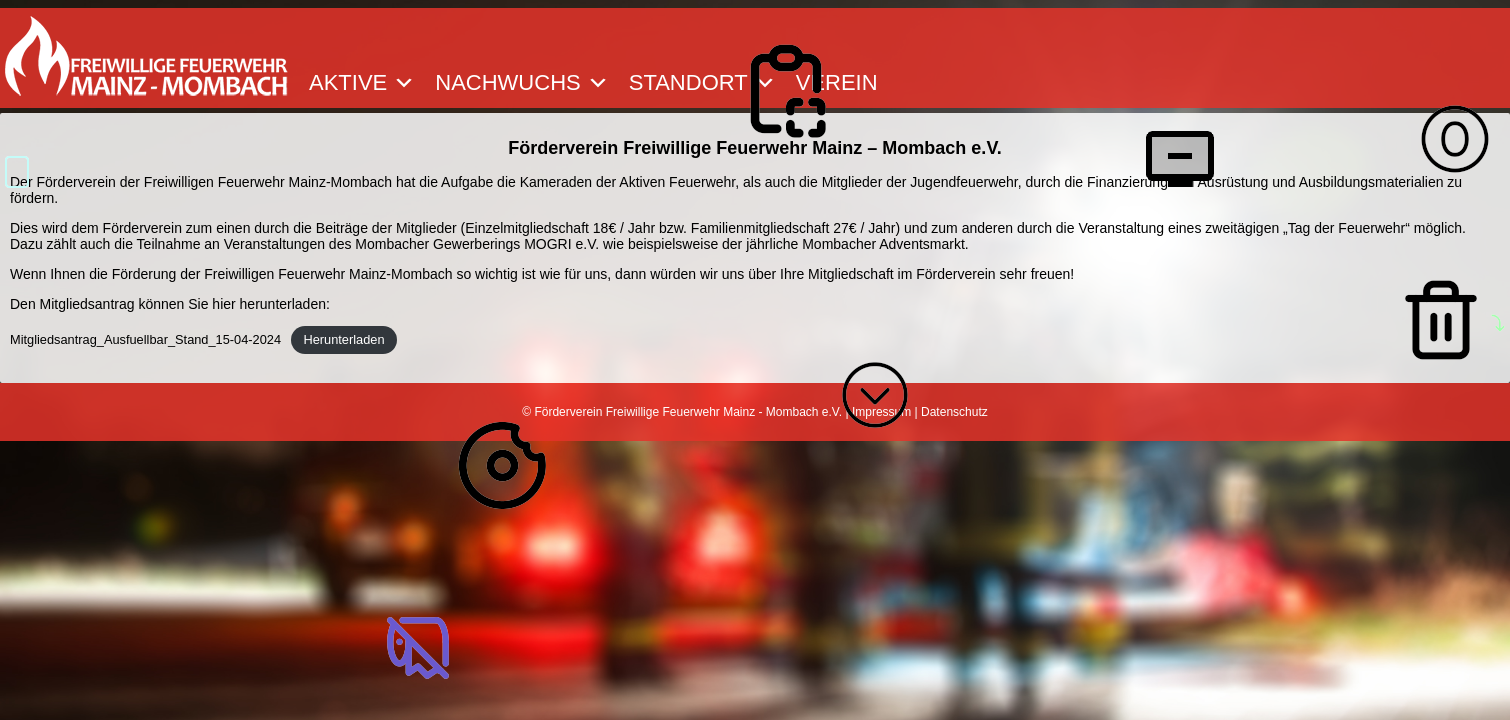 The image size is (1510, 720). I want to click on remove a video from your watch queue, so click(1180, 159).